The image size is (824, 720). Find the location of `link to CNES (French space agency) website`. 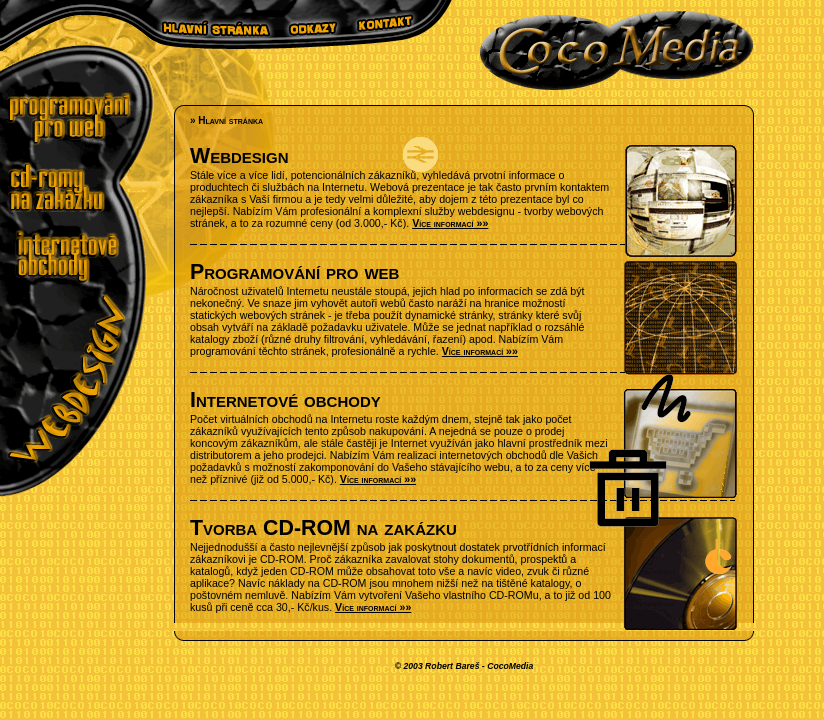

link to CNES (French space agency) website is located at coordinates (718, 556).